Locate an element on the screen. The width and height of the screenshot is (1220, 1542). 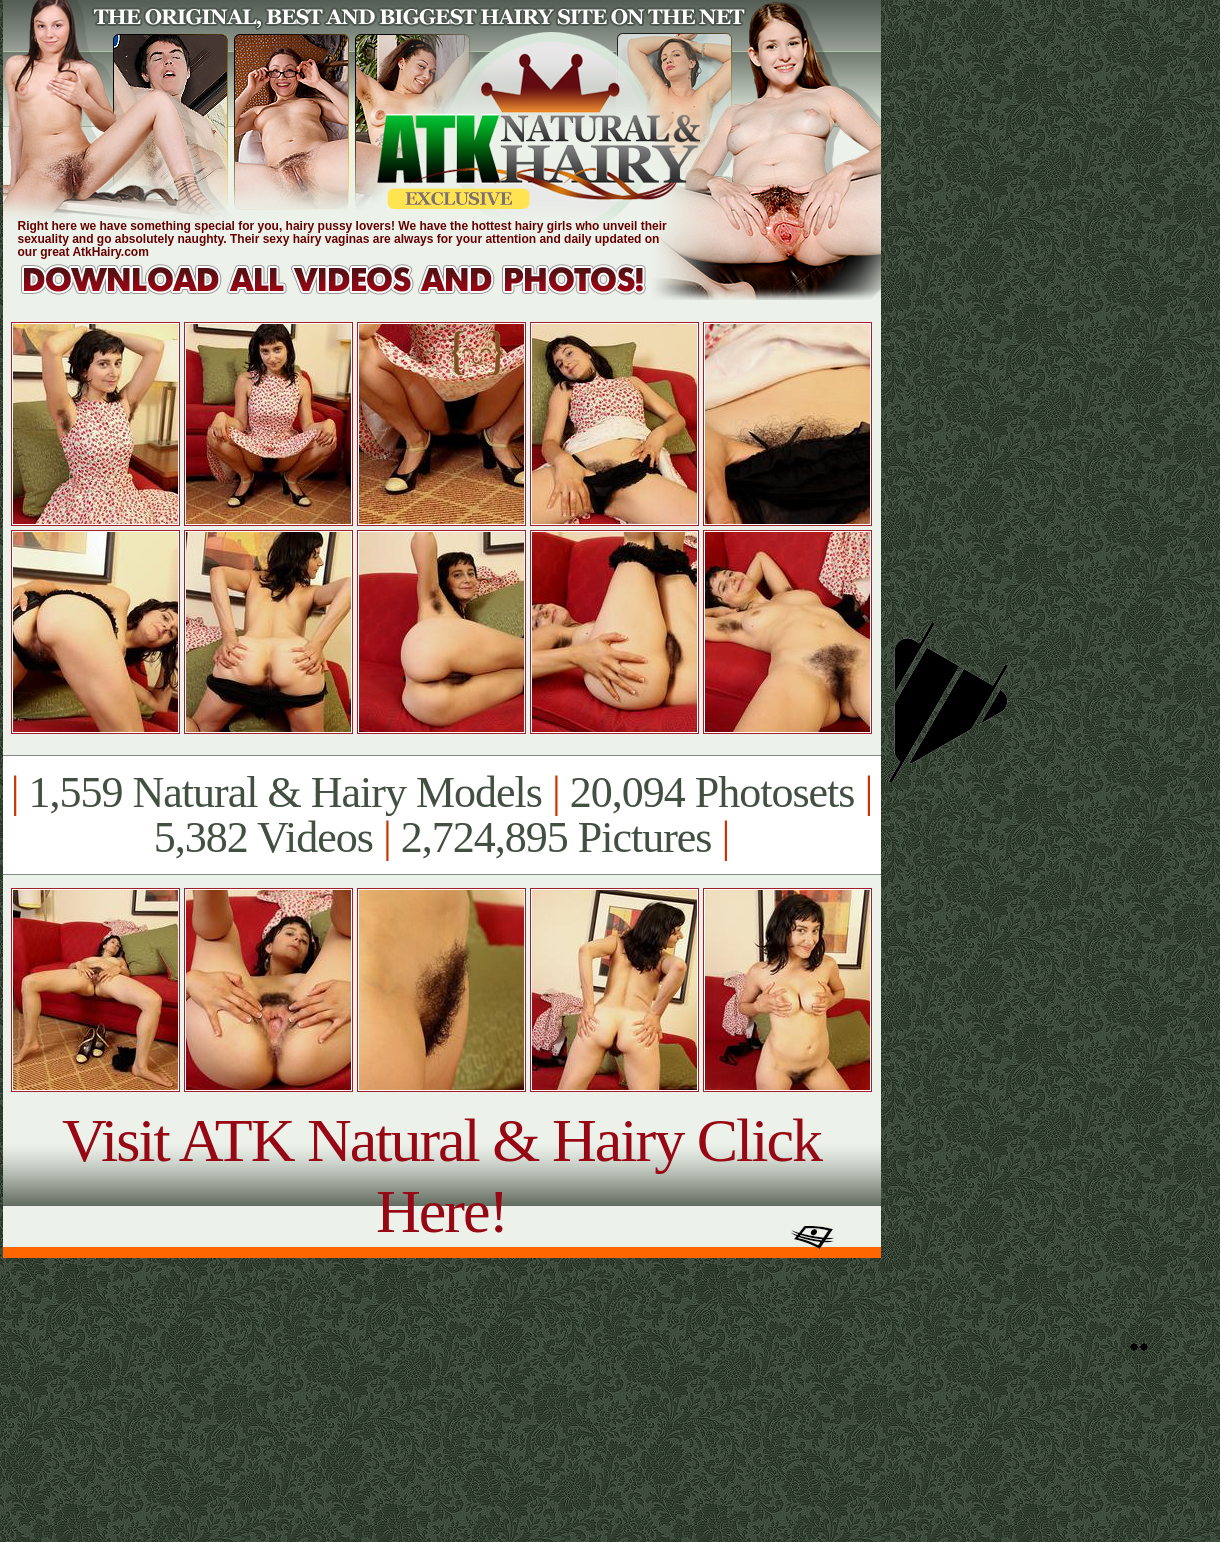
visit exercism coding practice platform is located at coordinates (477, 353).